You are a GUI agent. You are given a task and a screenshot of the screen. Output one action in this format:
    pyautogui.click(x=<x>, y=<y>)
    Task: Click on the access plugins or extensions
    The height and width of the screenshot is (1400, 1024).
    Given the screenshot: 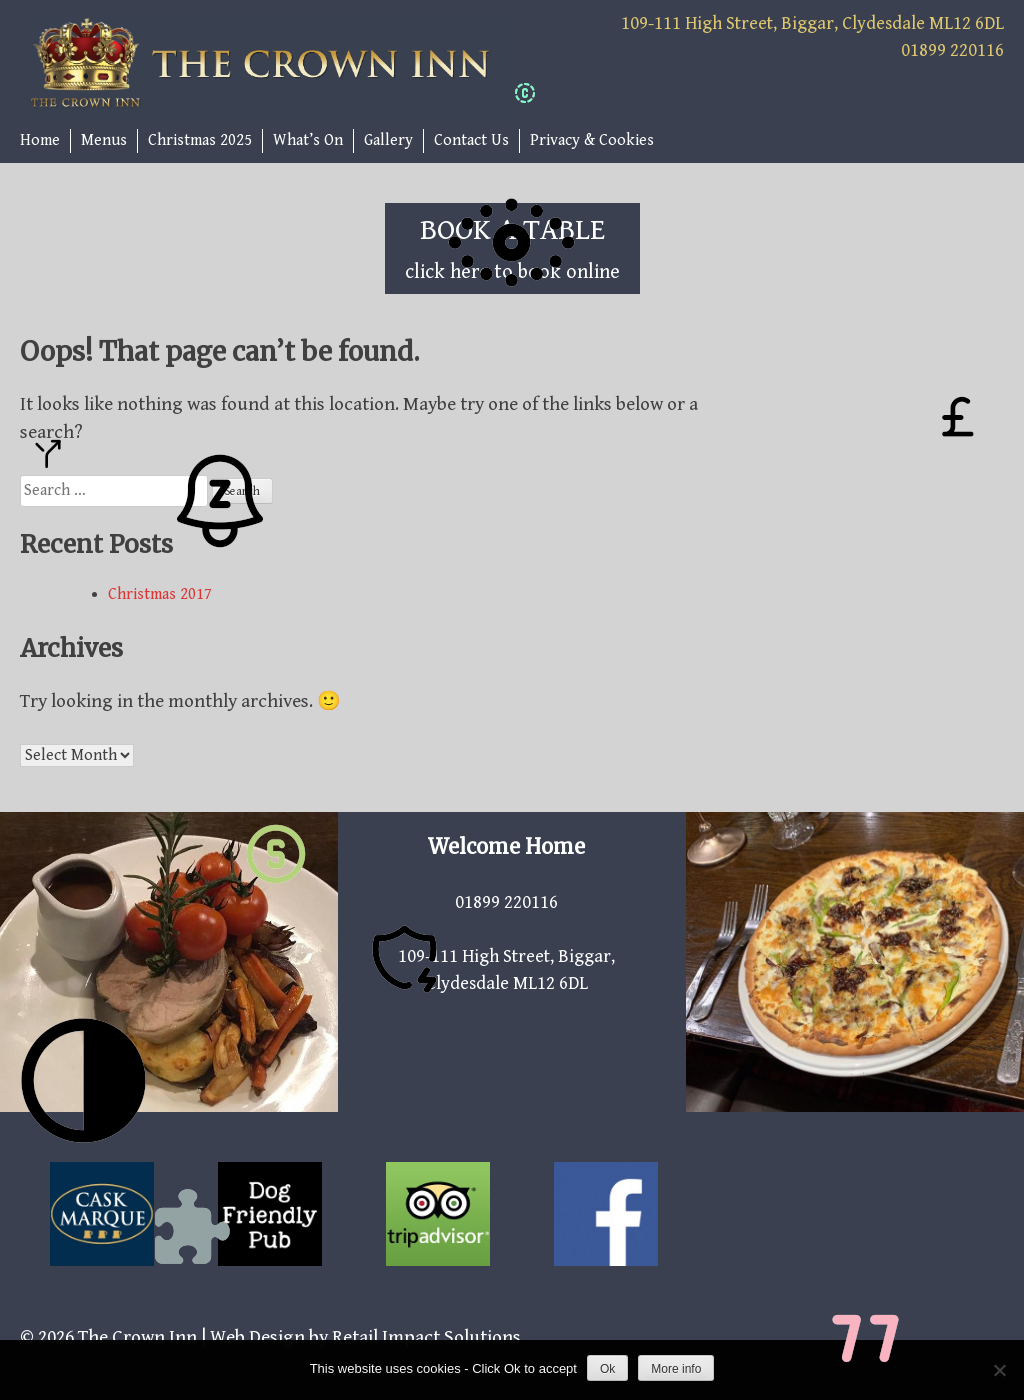 What is the action you would take?
    pyautogui.click(x=192, y=1226)
    